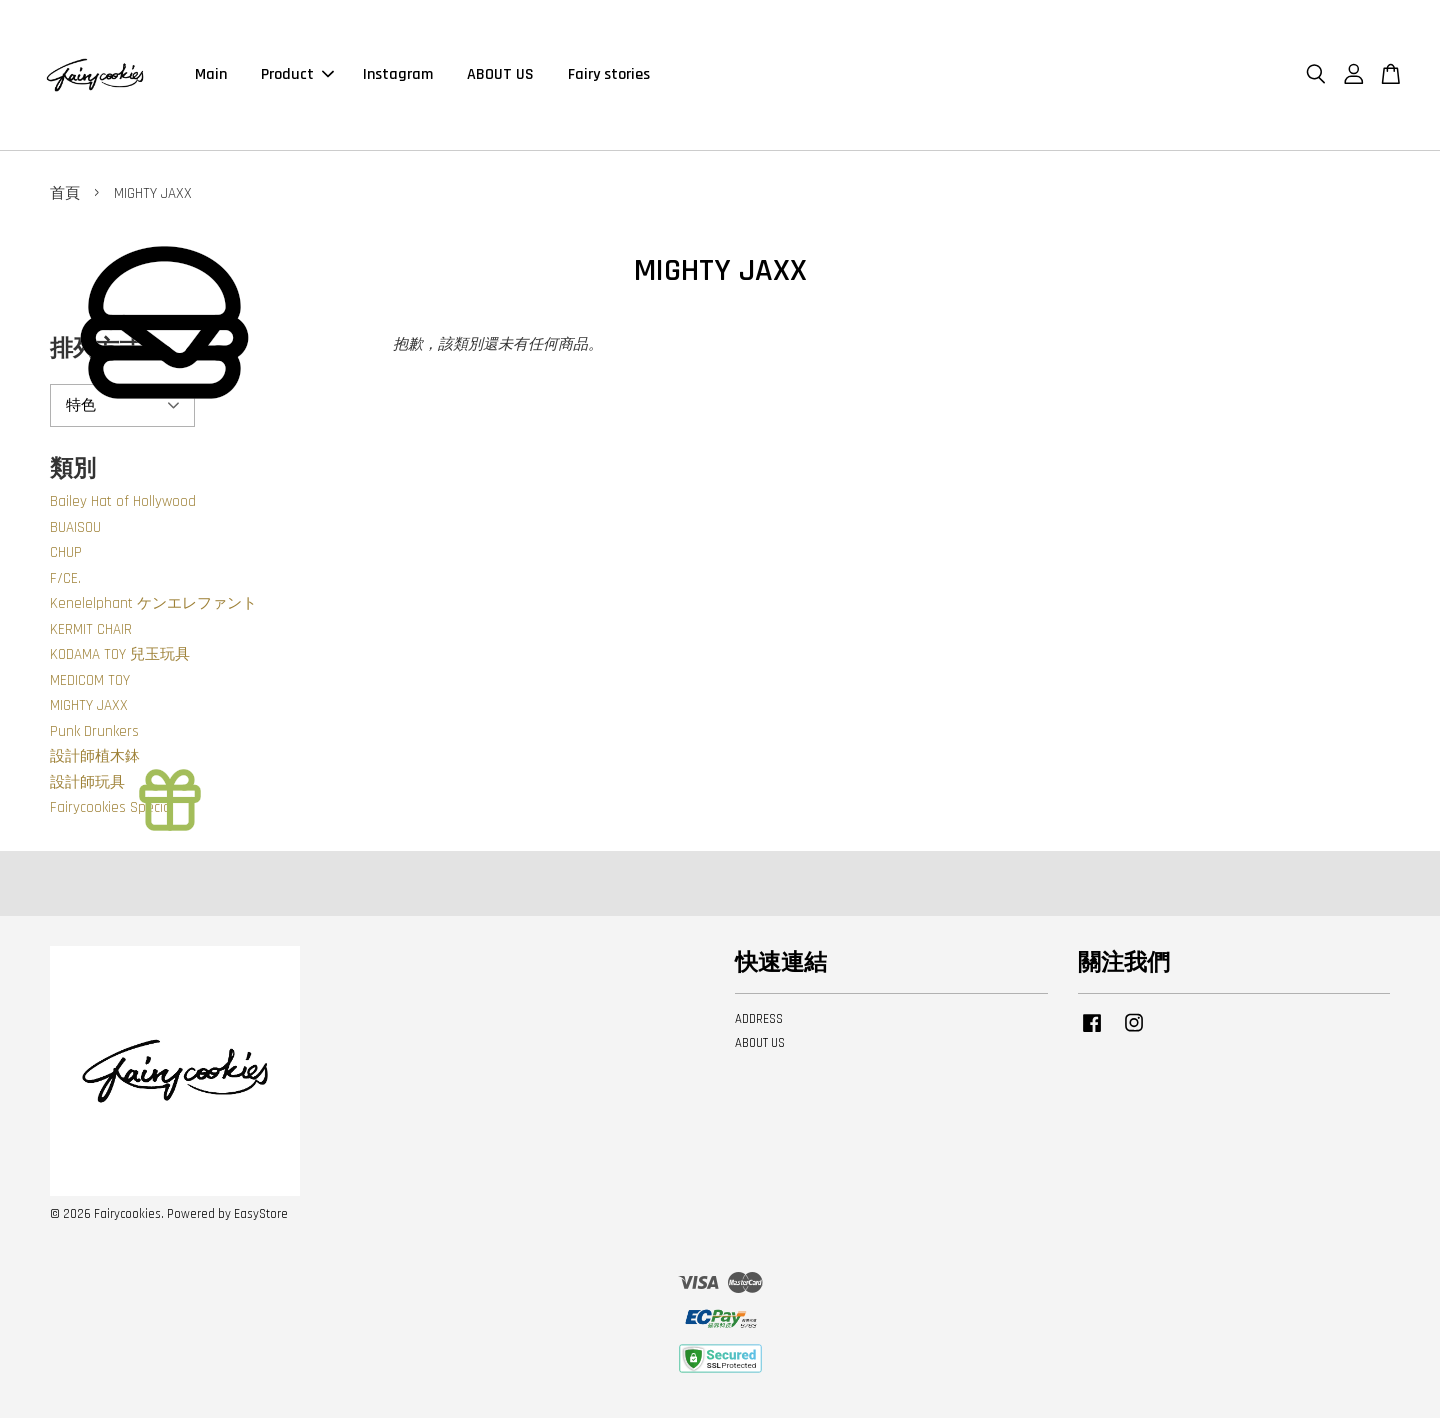  What do you see at coordinates (170, 800) in the screenshot?
I see `view or redeem a gift` at bounding box center [170, 800].